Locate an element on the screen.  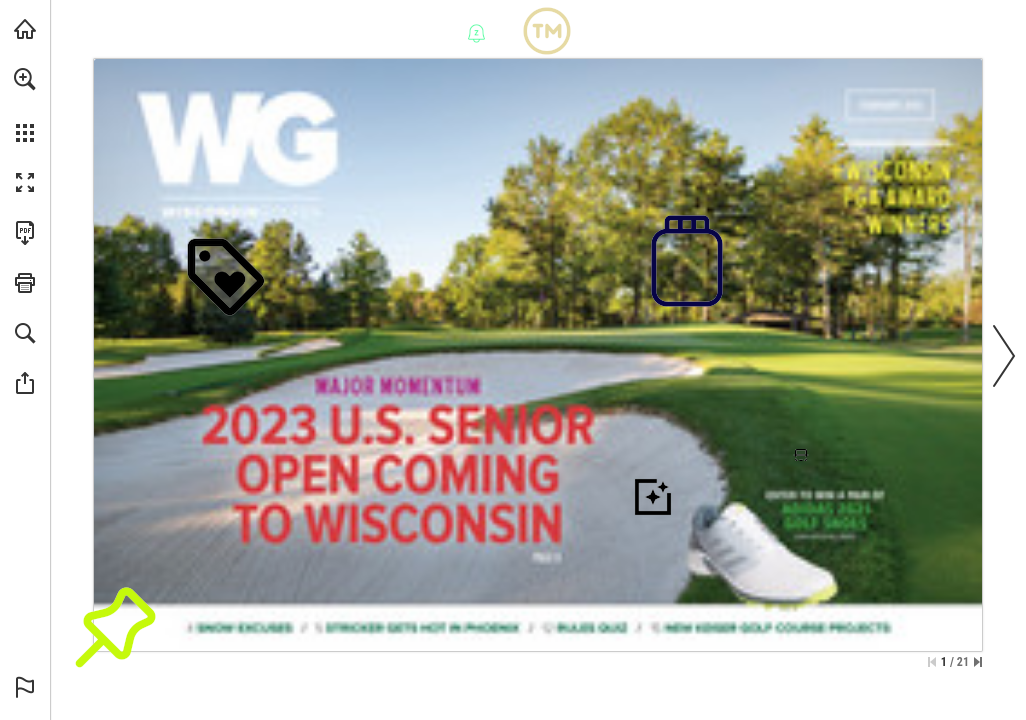
toggle horizontal layout or orientation is located at coordinates (801, 455).